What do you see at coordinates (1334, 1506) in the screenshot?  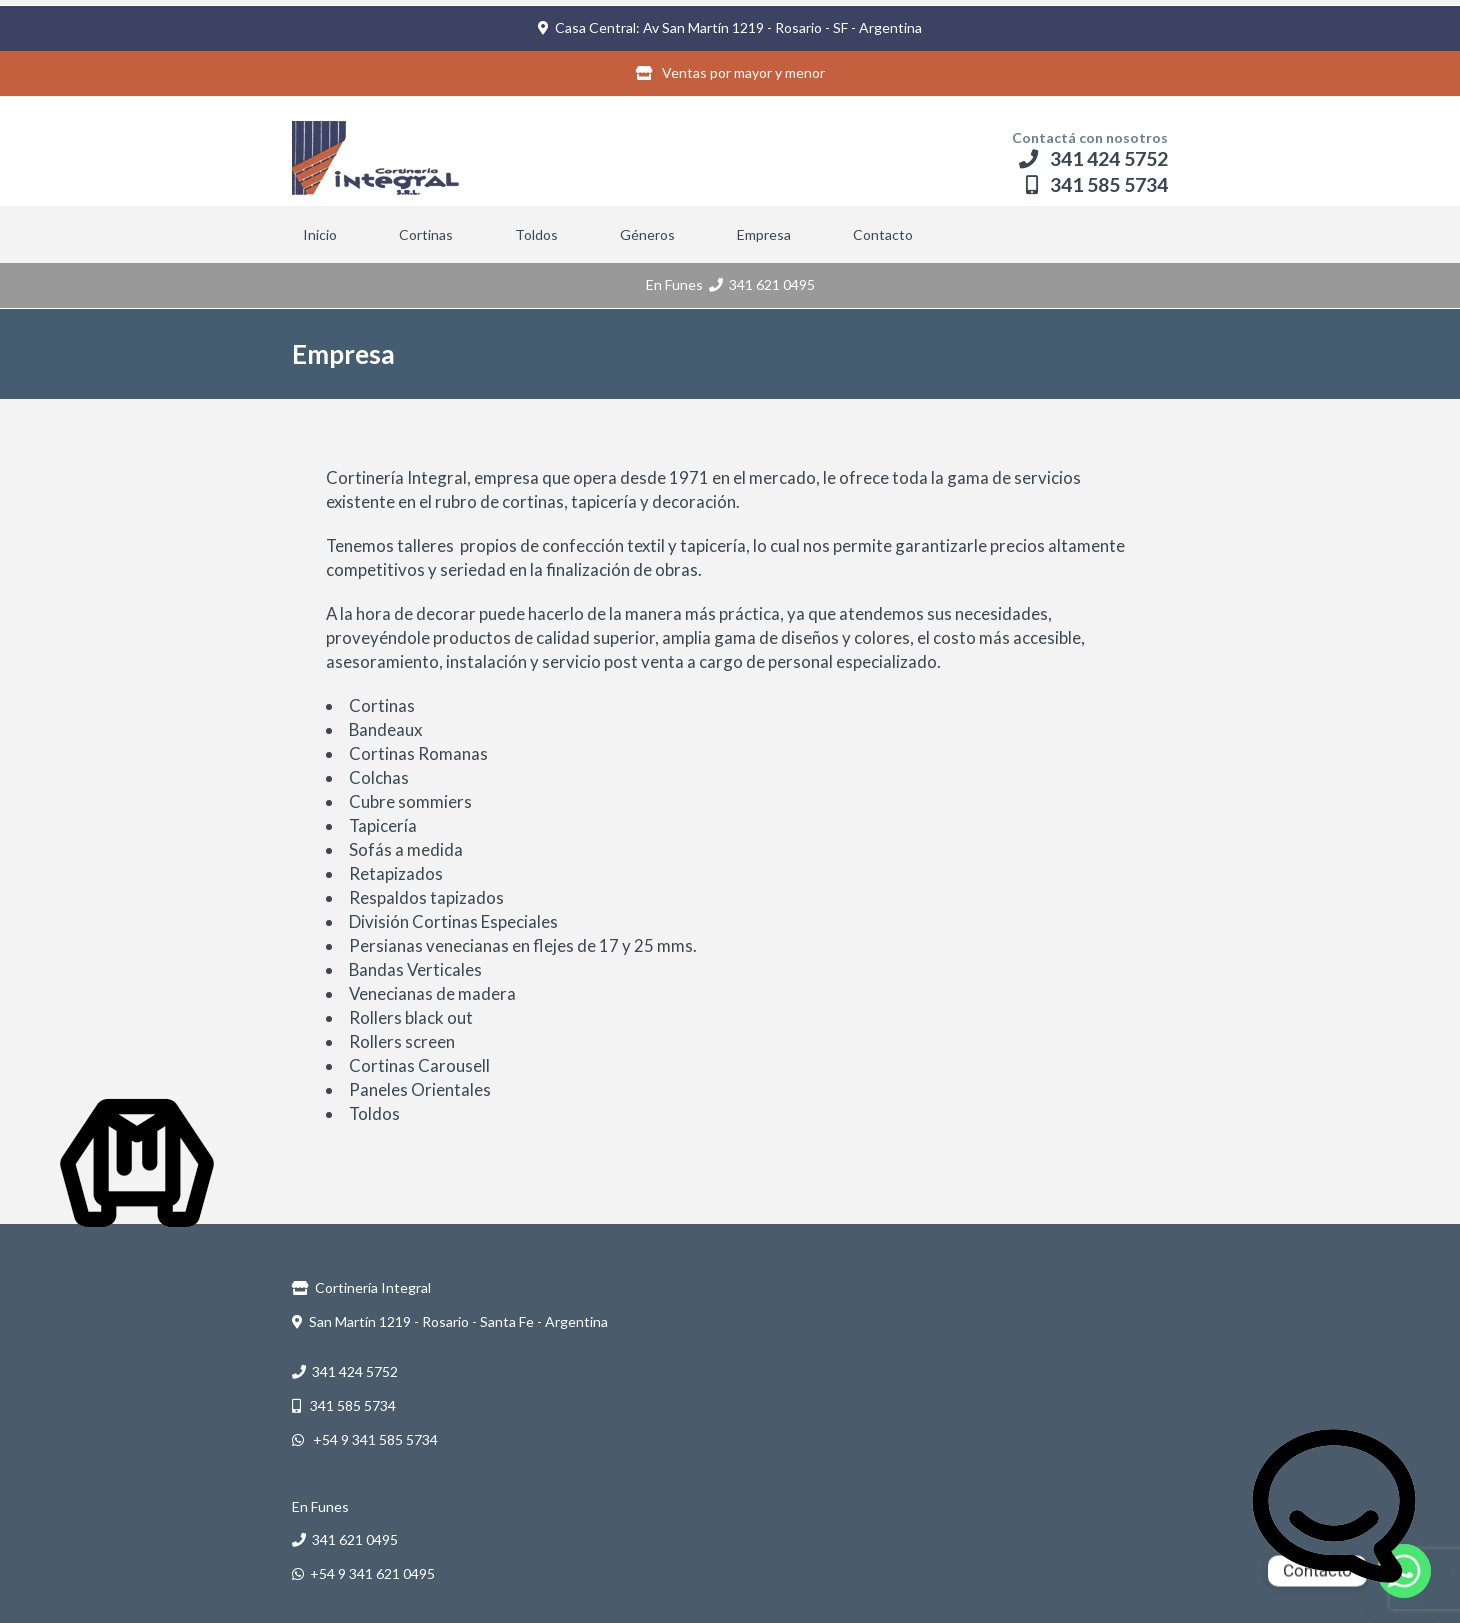 I see `open HipChat messaging app` at bounding box center [1334, 1506].